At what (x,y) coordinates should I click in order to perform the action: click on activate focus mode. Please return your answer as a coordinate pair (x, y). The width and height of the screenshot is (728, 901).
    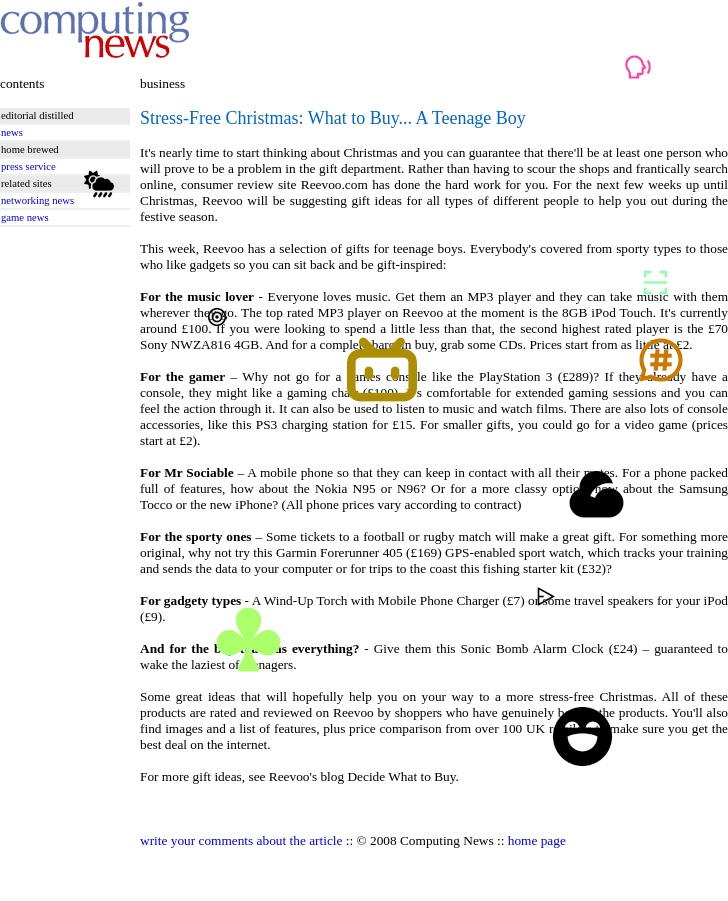
    Looking at the image, I should click on (217, 317).